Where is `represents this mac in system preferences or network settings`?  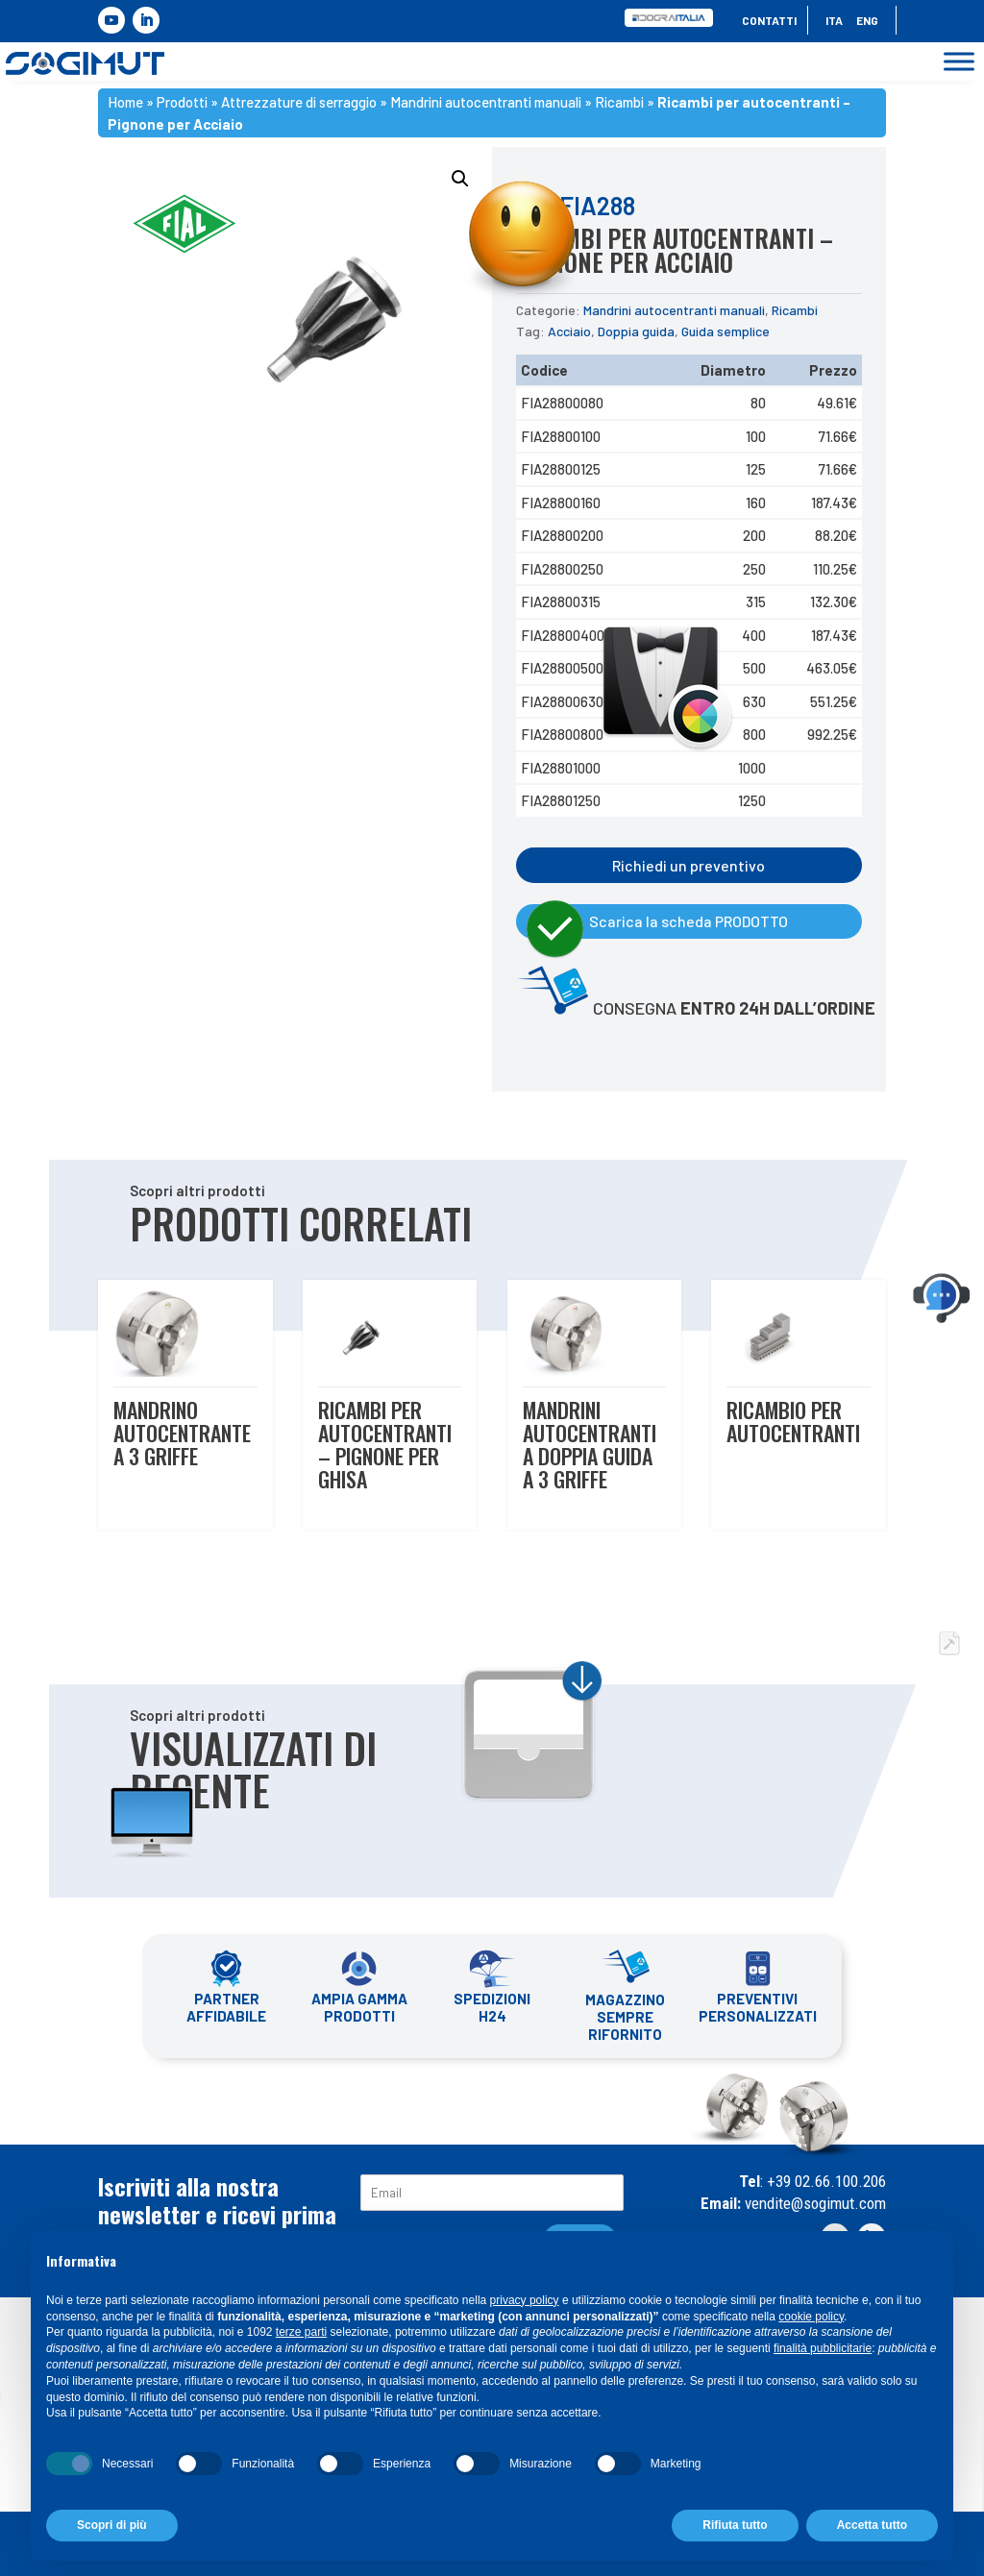
represents this mac in system preferences or network settings is located at coordinates (152, 1818).